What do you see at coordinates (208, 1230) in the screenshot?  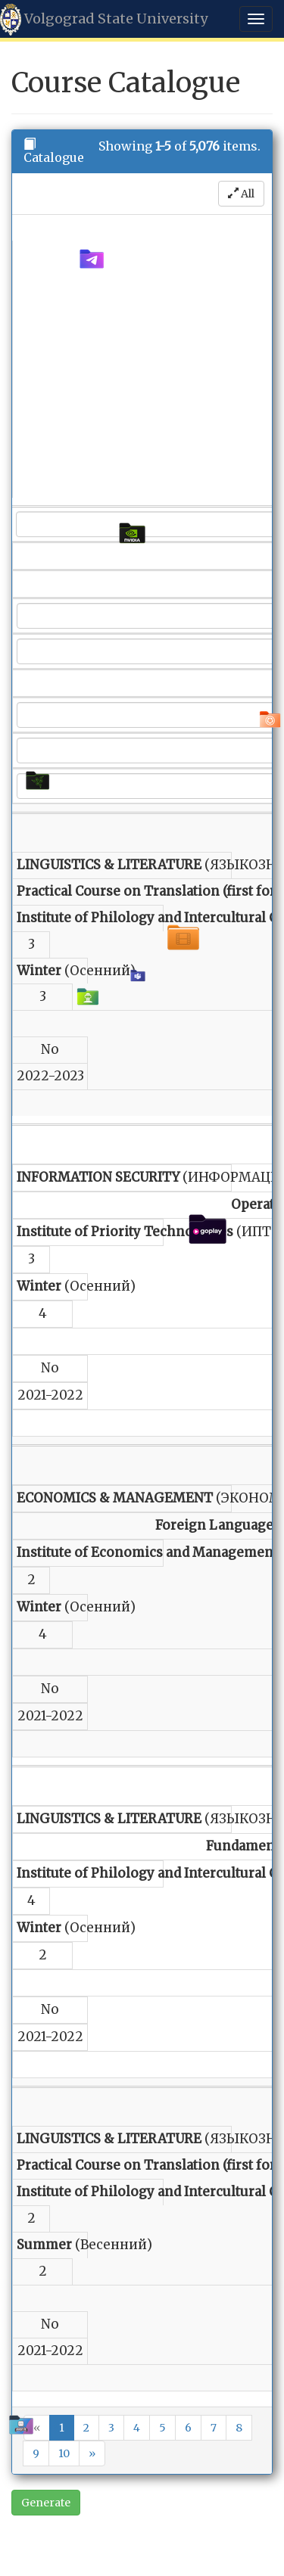 I see `open folder containing goplay media files` at bounding box center [208, 1230].